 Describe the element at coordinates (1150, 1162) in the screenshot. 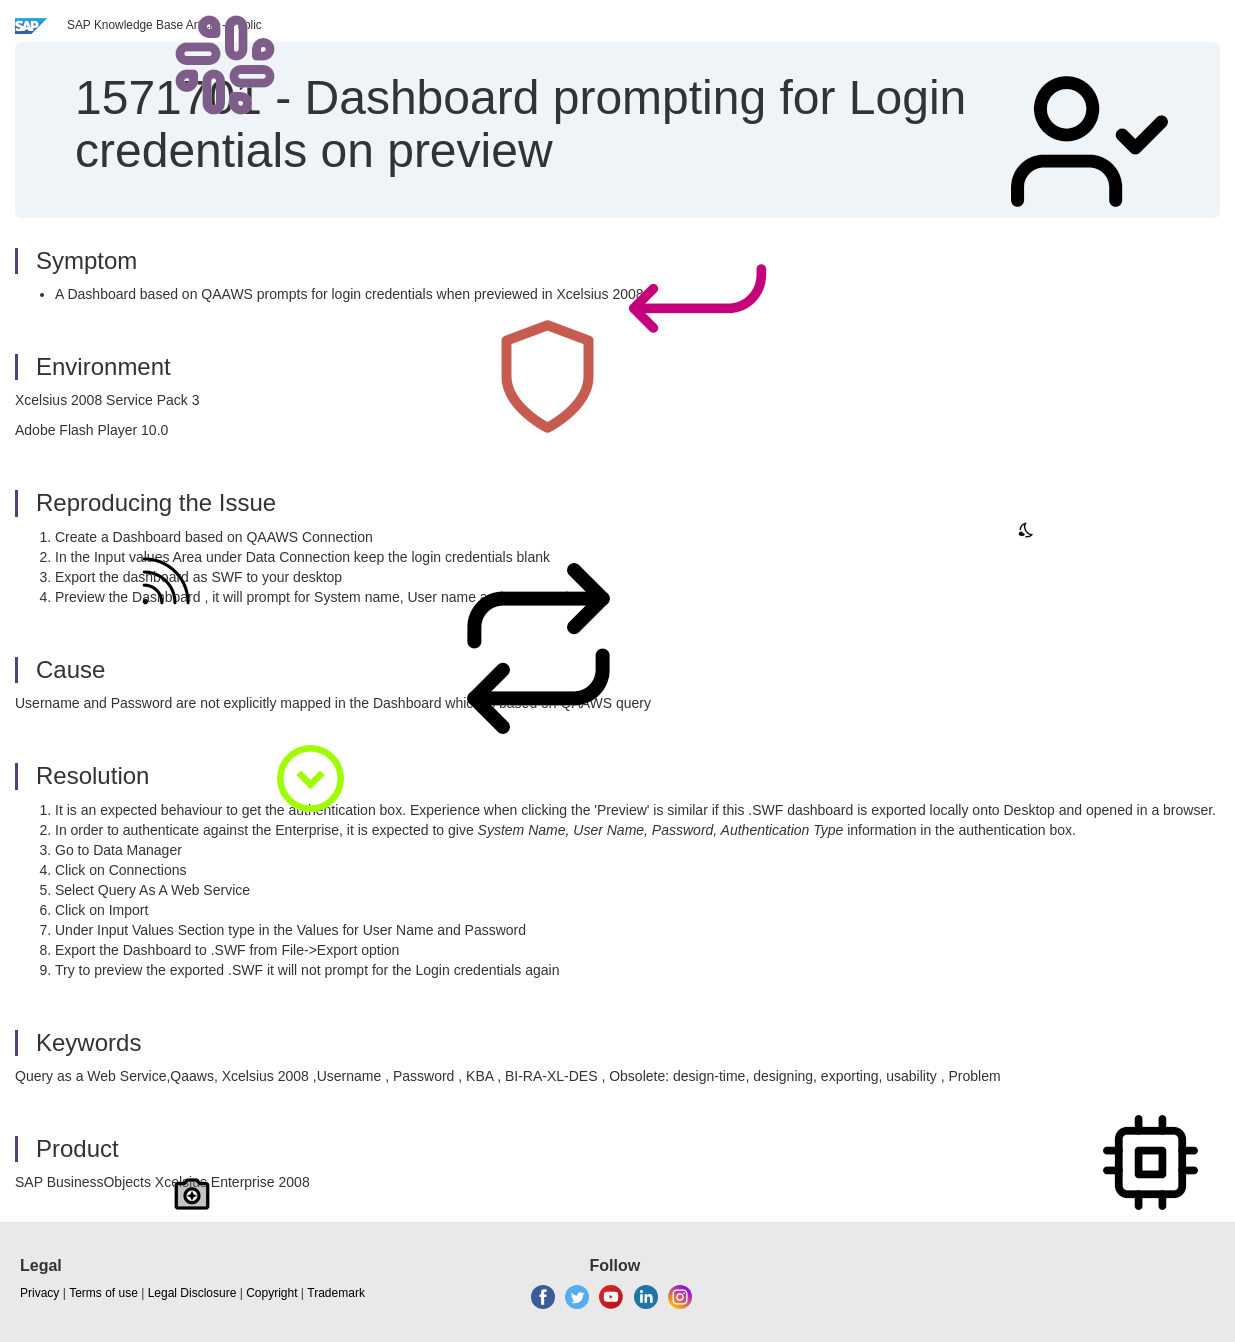

I see `view processor or system performance` at that location.